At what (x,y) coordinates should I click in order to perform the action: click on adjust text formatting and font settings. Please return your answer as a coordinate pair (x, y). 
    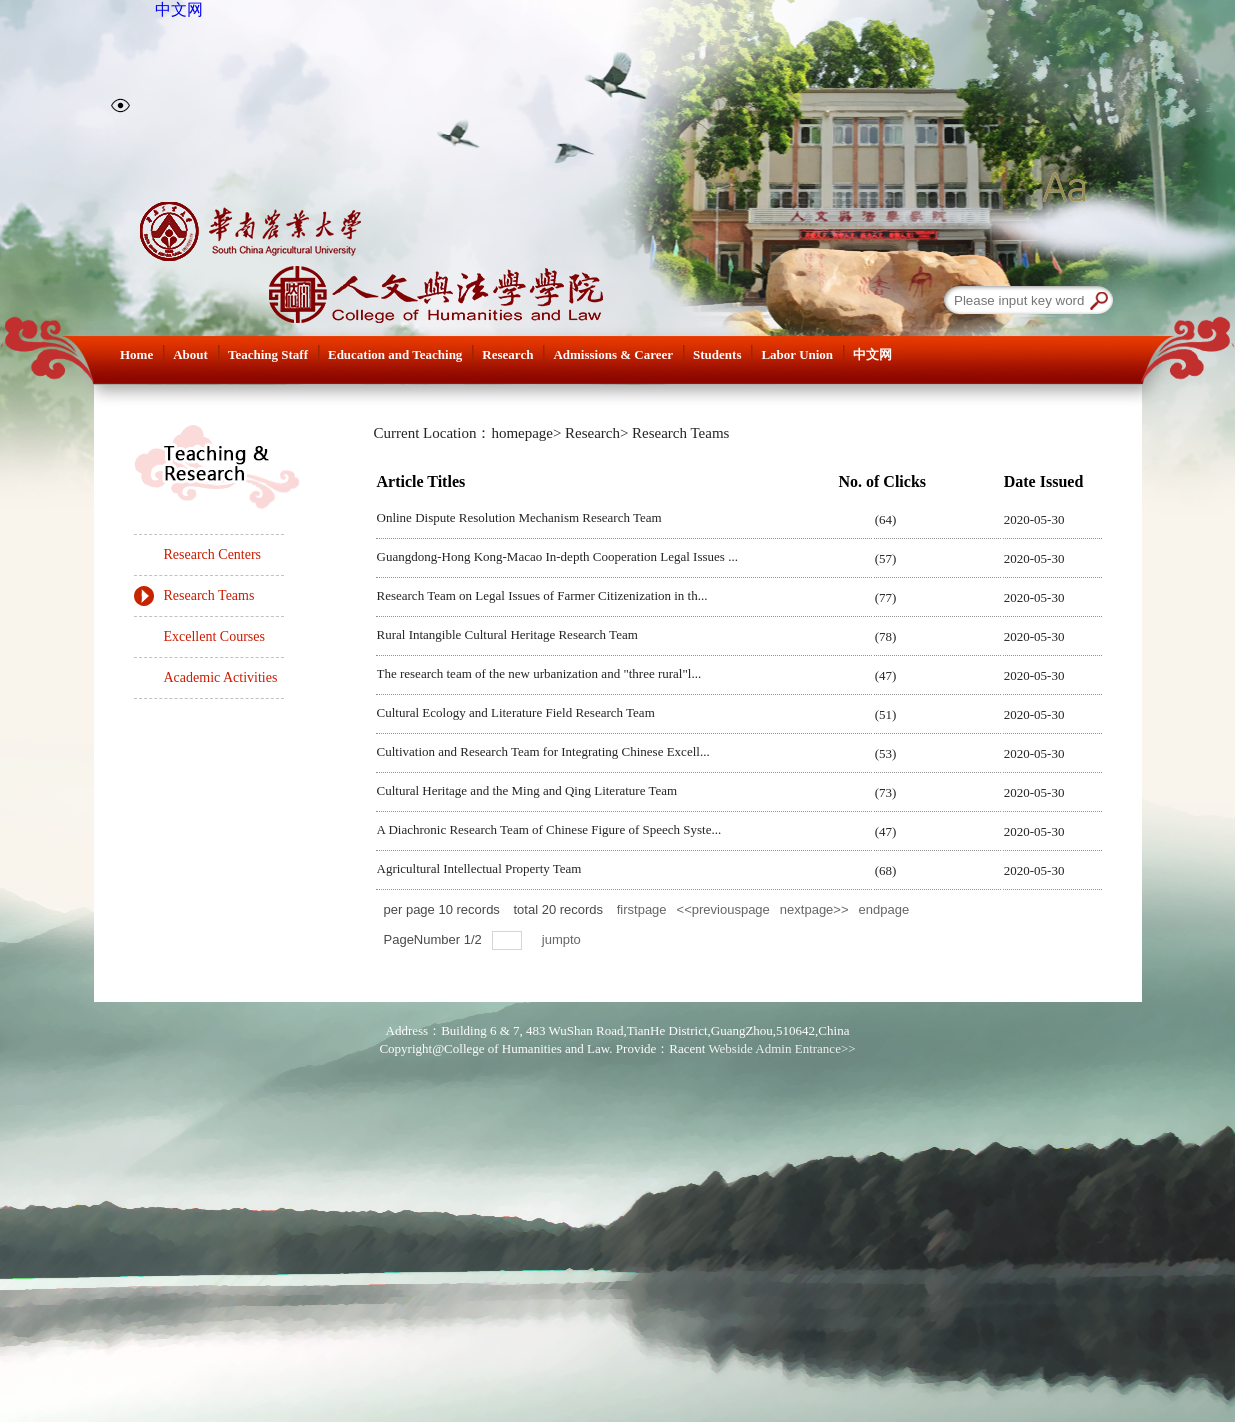
    Looking at the image, I should click on (1064, 187).